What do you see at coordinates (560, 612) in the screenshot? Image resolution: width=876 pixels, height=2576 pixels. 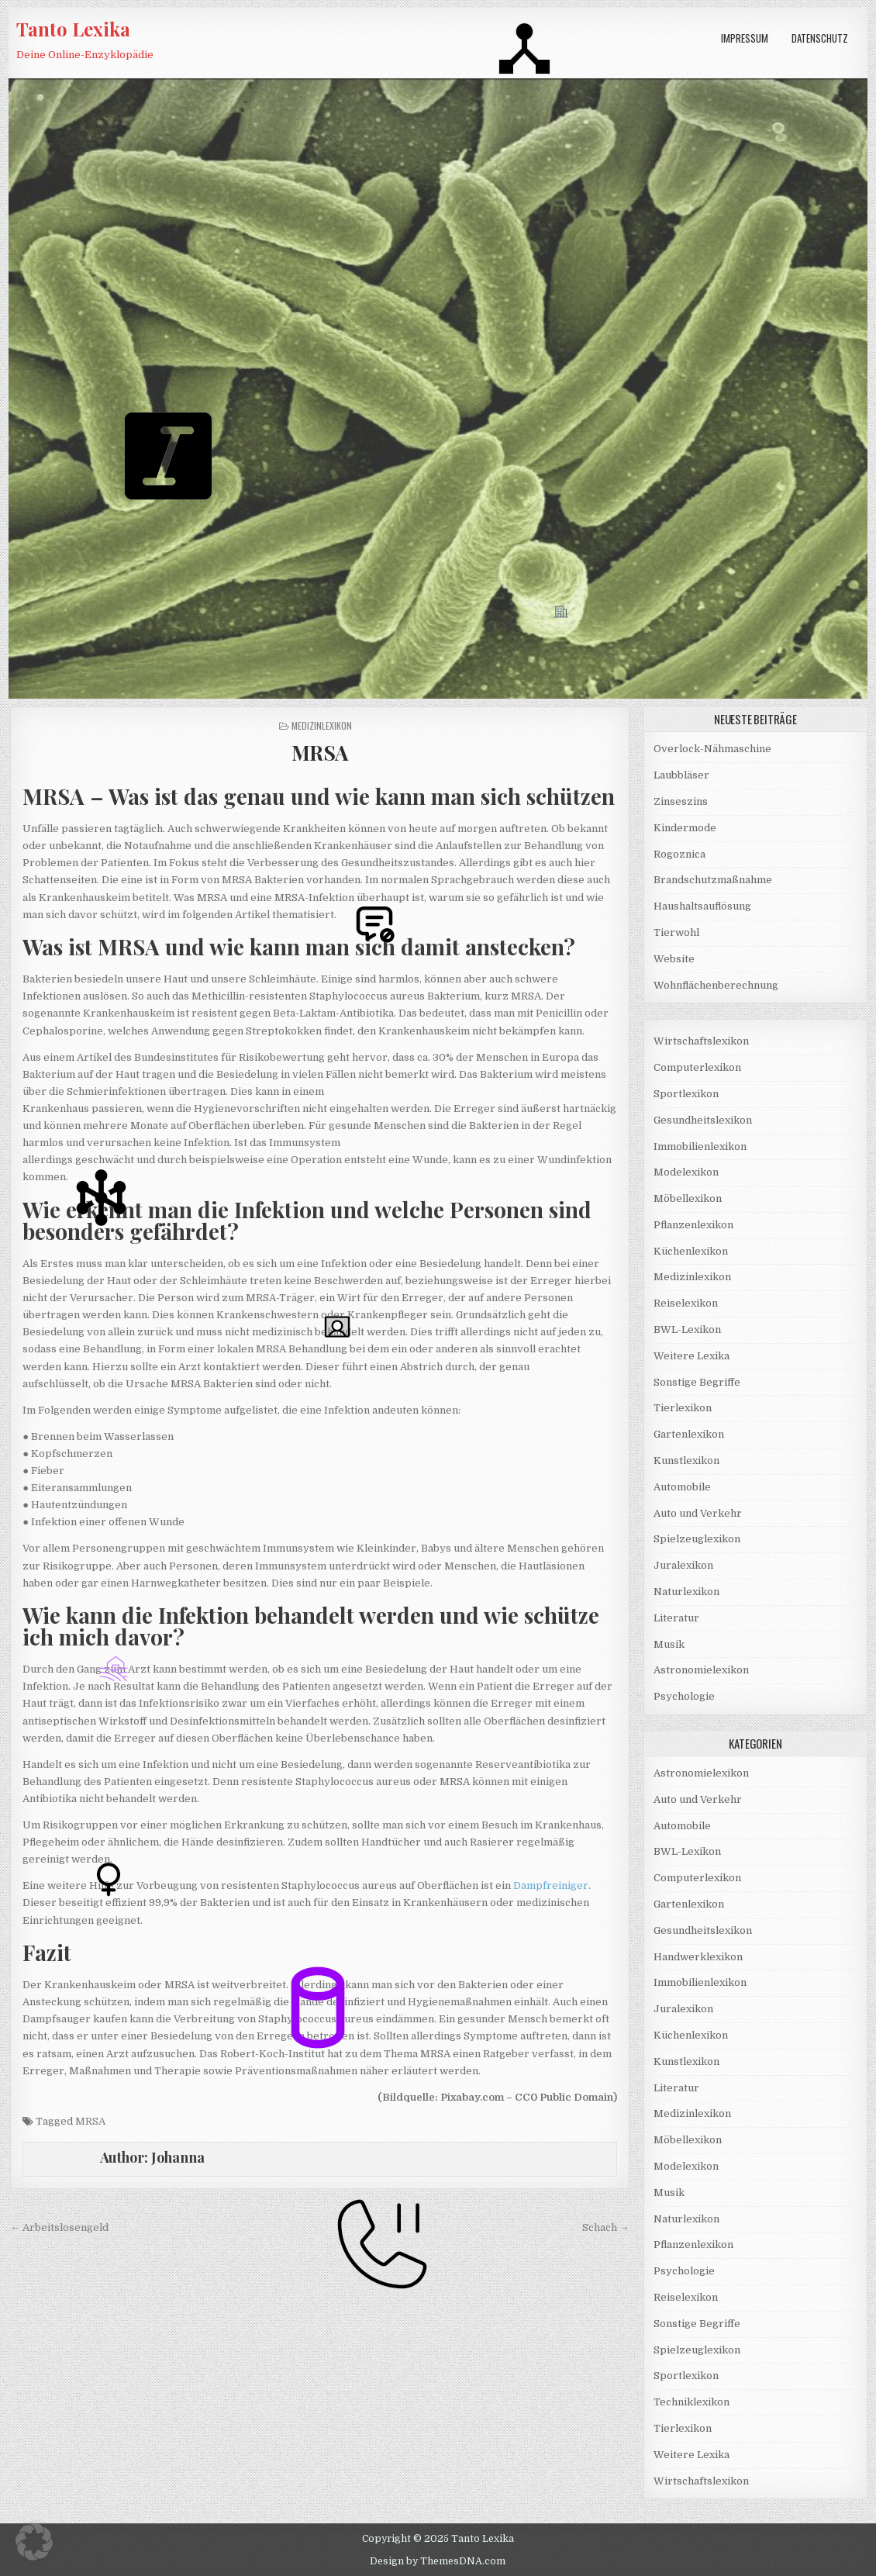 I see `view office or workplace location` at bounding box center [560, 612].